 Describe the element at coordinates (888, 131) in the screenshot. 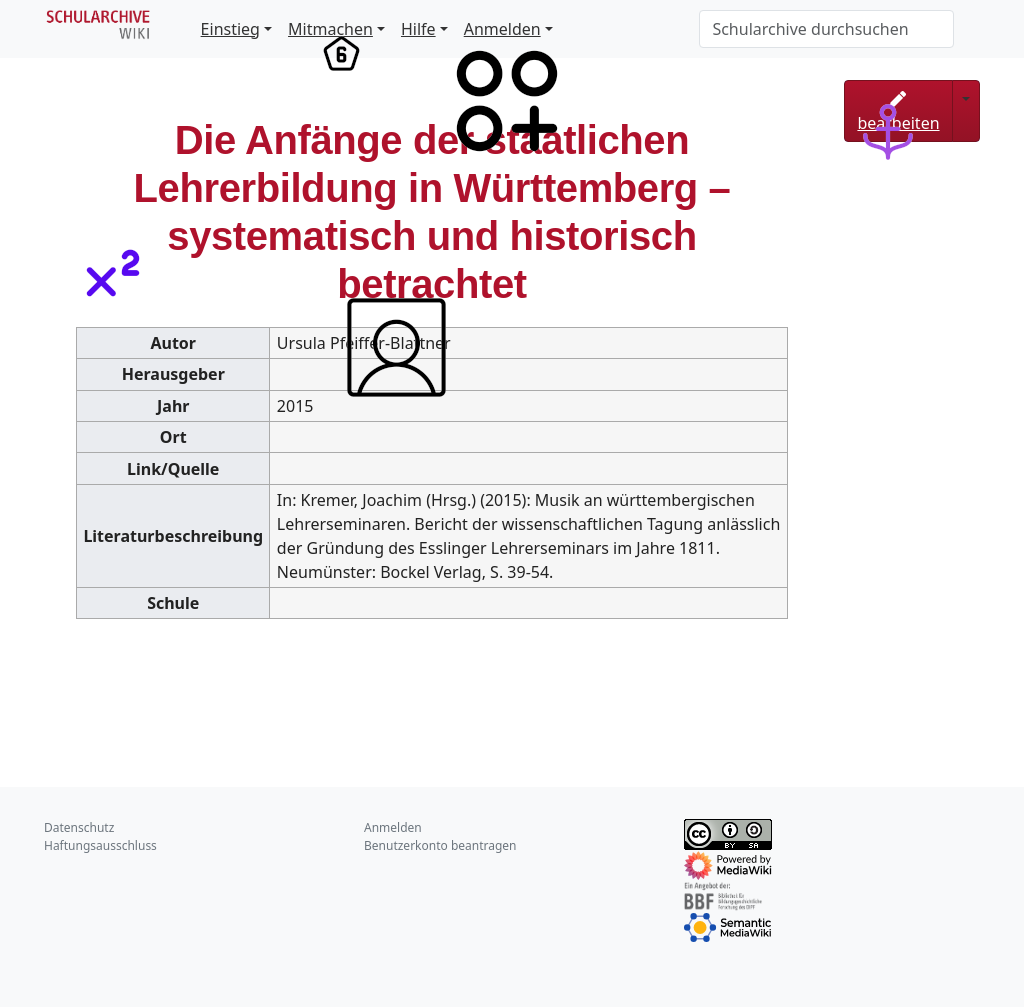

I see `anchor link to a specific section on a page` at that location.